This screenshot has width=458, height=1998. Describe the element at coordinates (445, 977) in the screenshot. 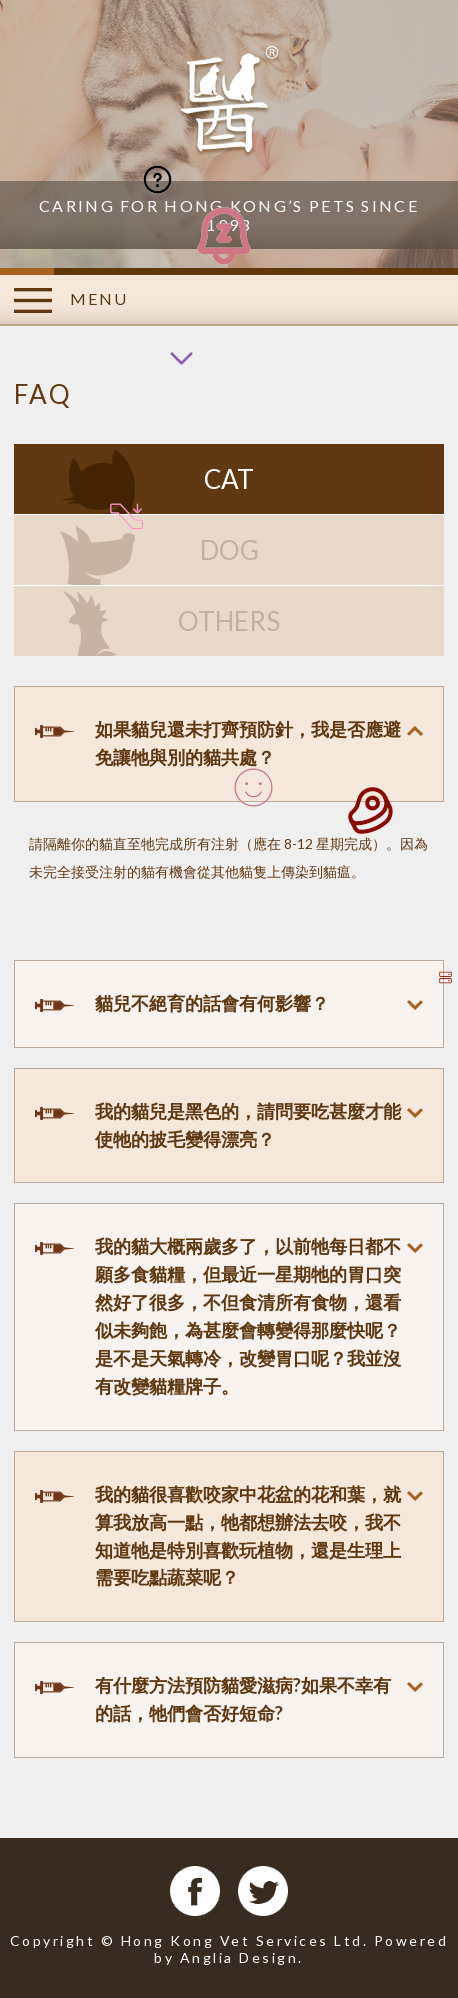

I see `access storage or server settings` at that location.